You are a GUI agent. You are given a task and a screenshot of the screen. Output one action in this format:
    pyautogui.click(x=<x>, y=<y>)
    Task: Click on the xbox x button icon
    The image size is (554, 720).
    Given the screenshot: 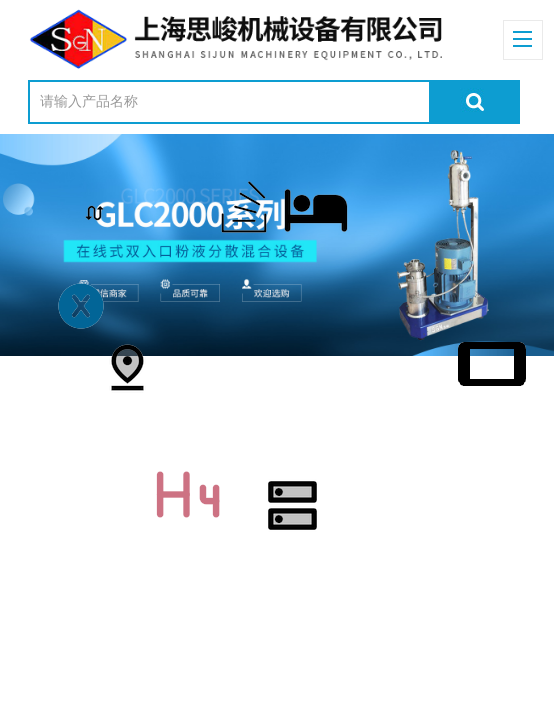 What is the action you would take?
    pyautogui.click(x=81, y=306)
    